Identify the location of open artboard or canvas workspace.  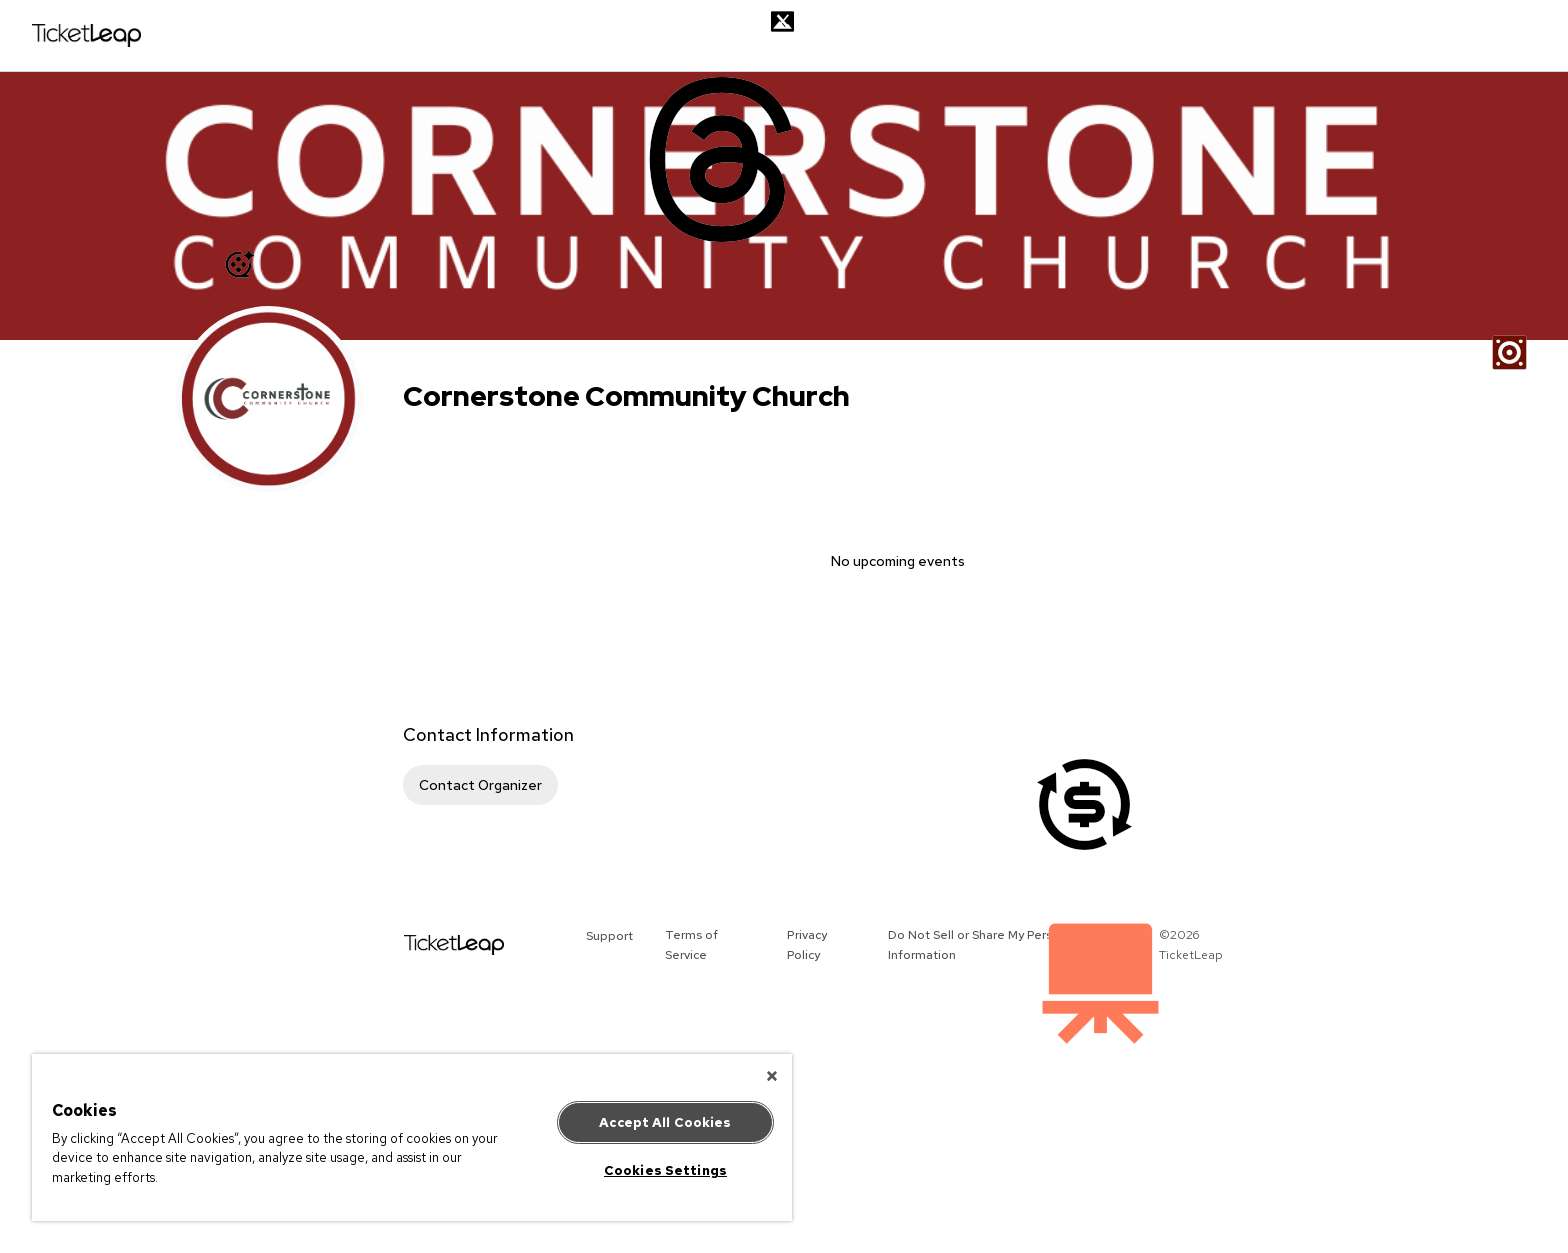
(1100, 981).